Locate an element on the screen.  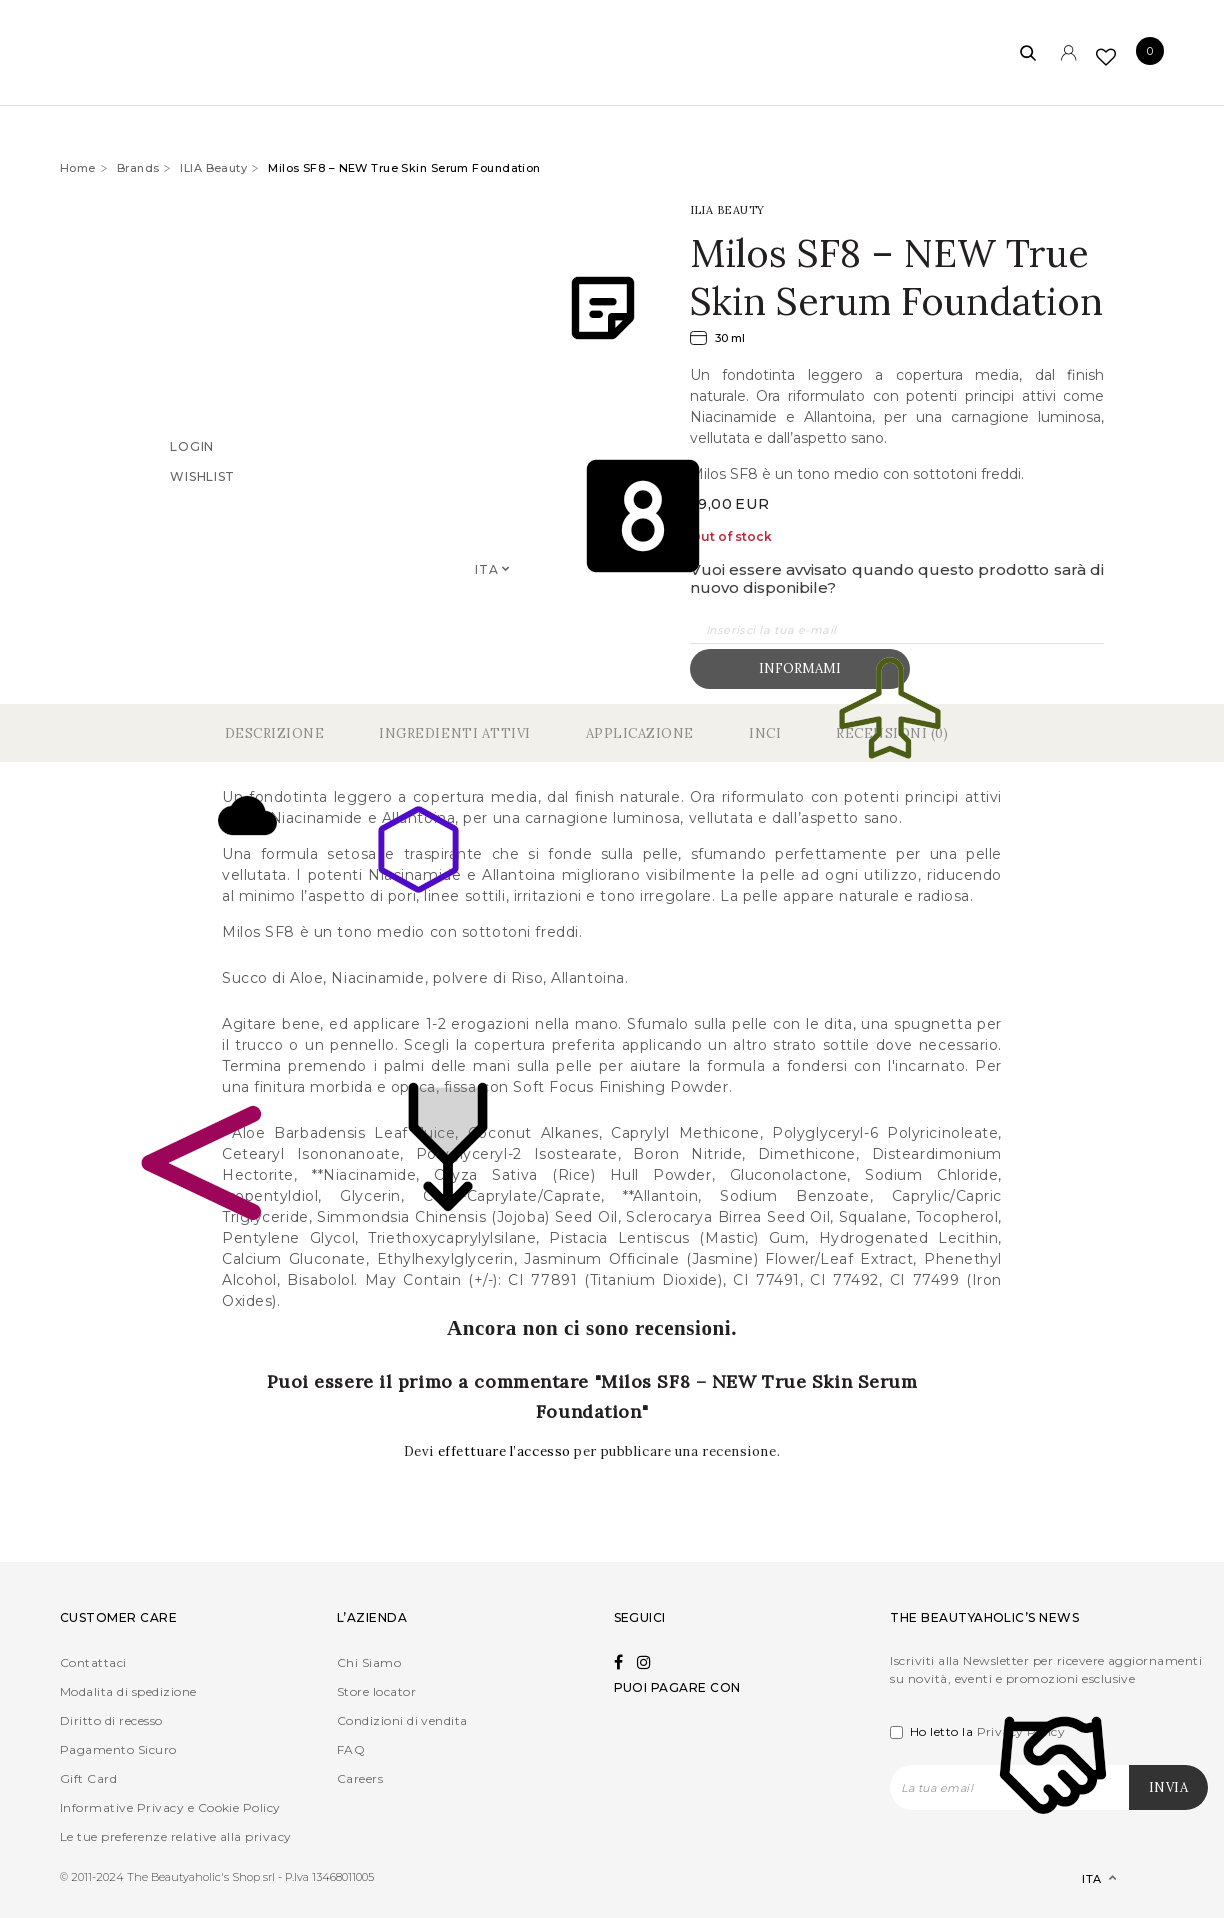
create a new note is located at coordinates (603, 308).